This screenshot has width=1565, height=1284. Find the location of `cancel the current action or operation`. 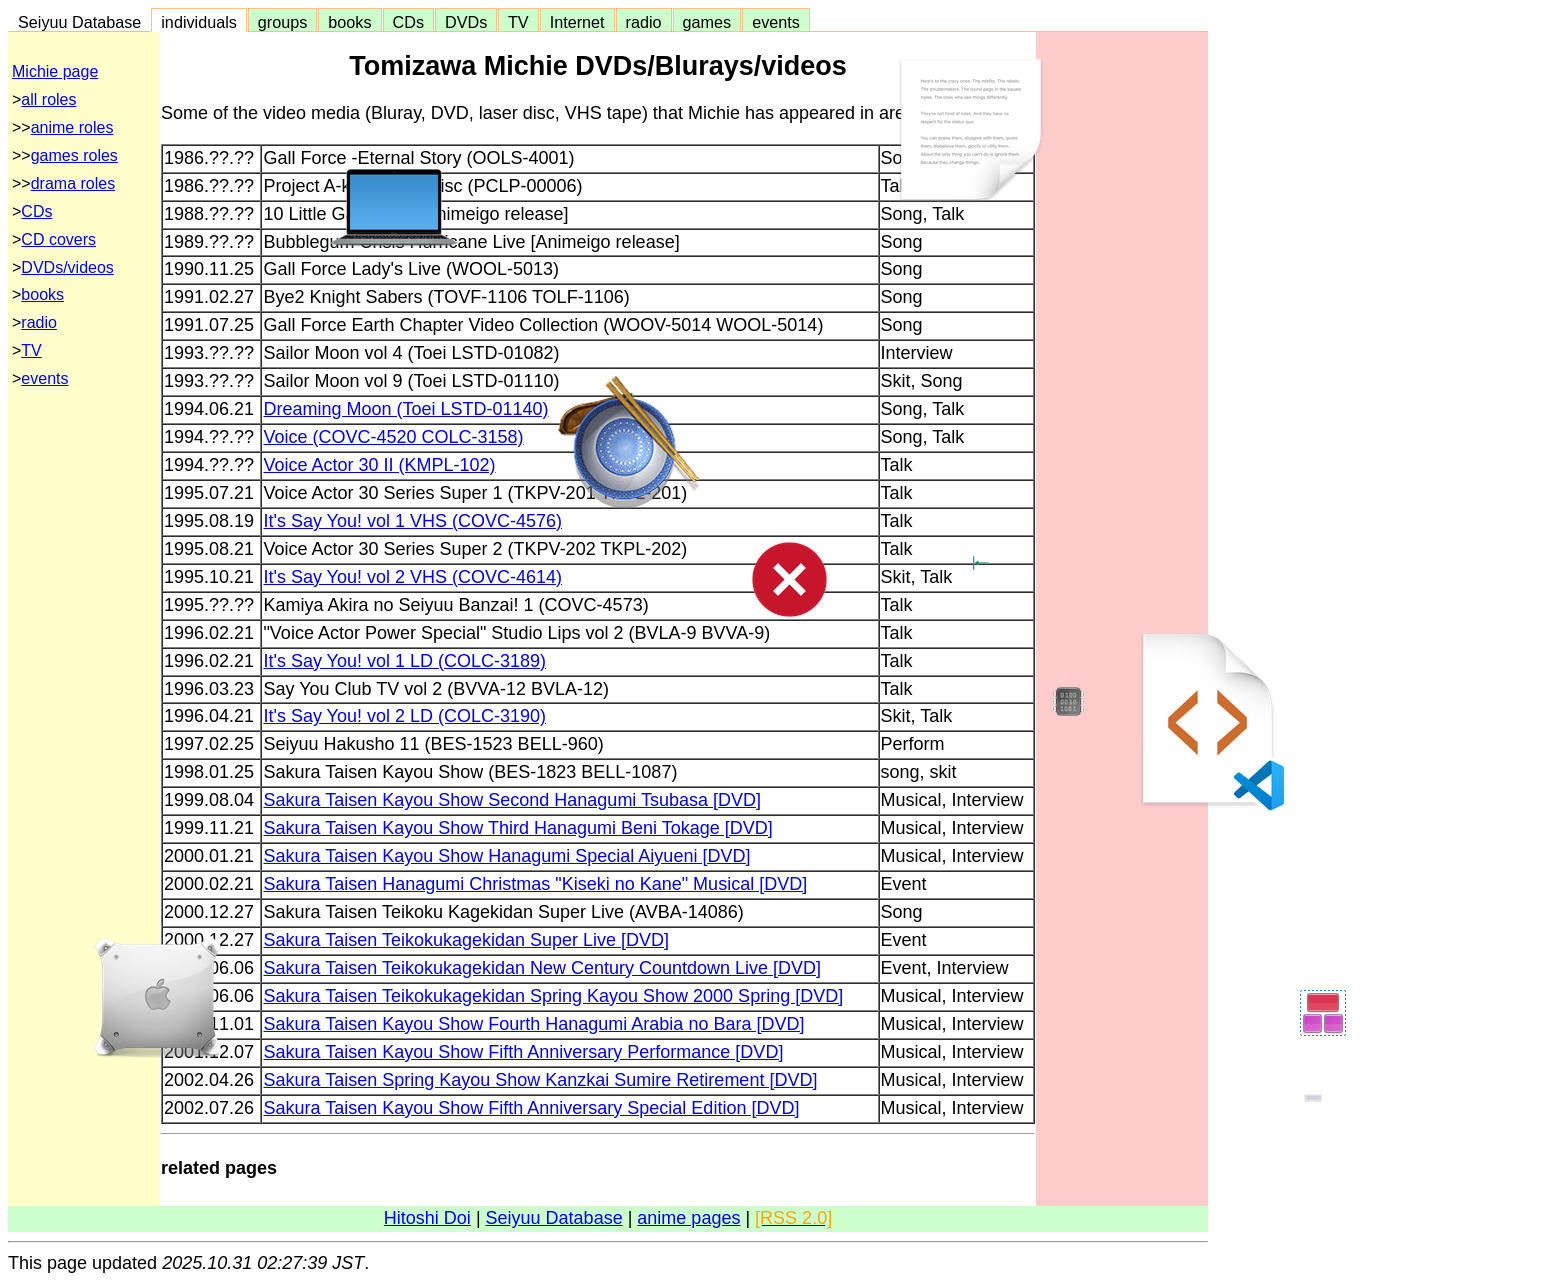

cancel the current action or operation is located at coordinates (789, 579).